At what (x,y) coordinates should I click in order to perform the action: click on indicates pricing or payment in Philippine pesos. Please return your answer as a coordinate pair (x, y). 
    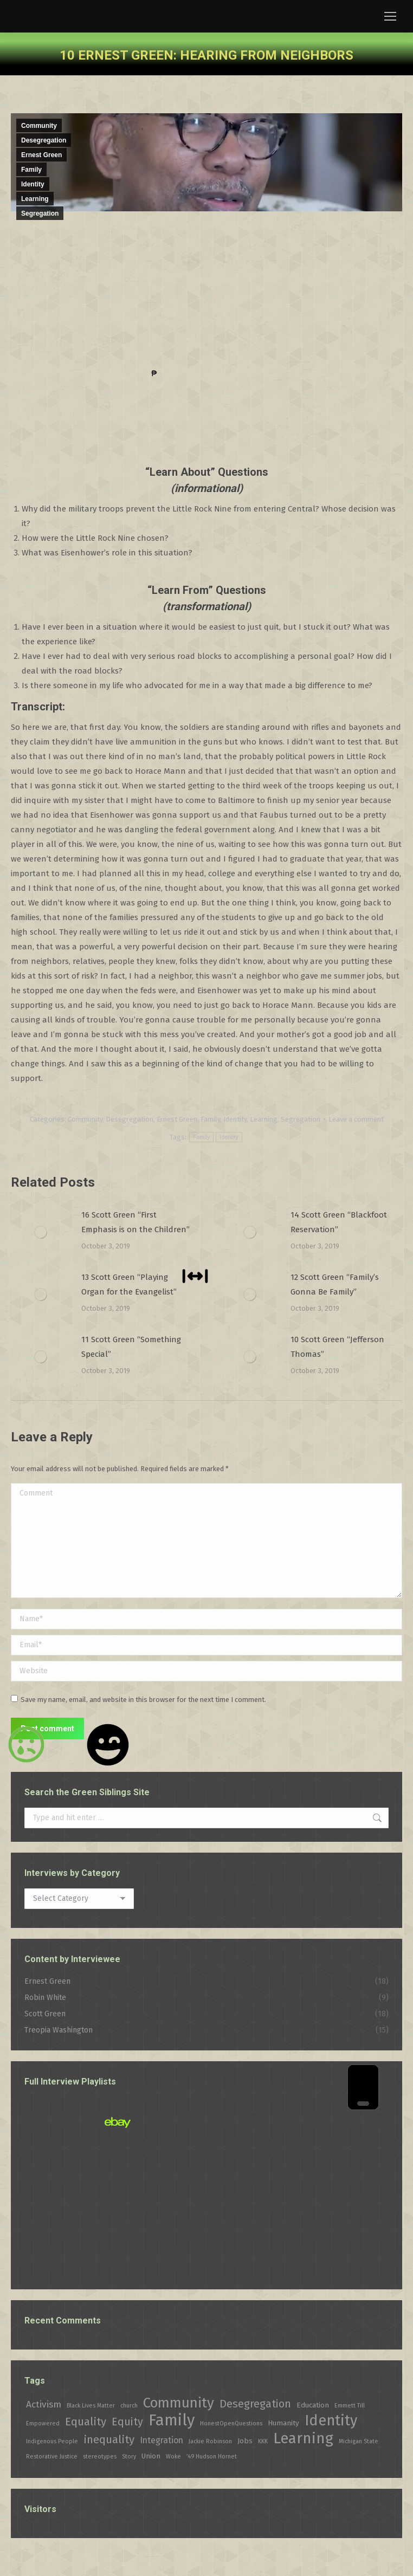
    Looking at the image, I should click on (154, 373).